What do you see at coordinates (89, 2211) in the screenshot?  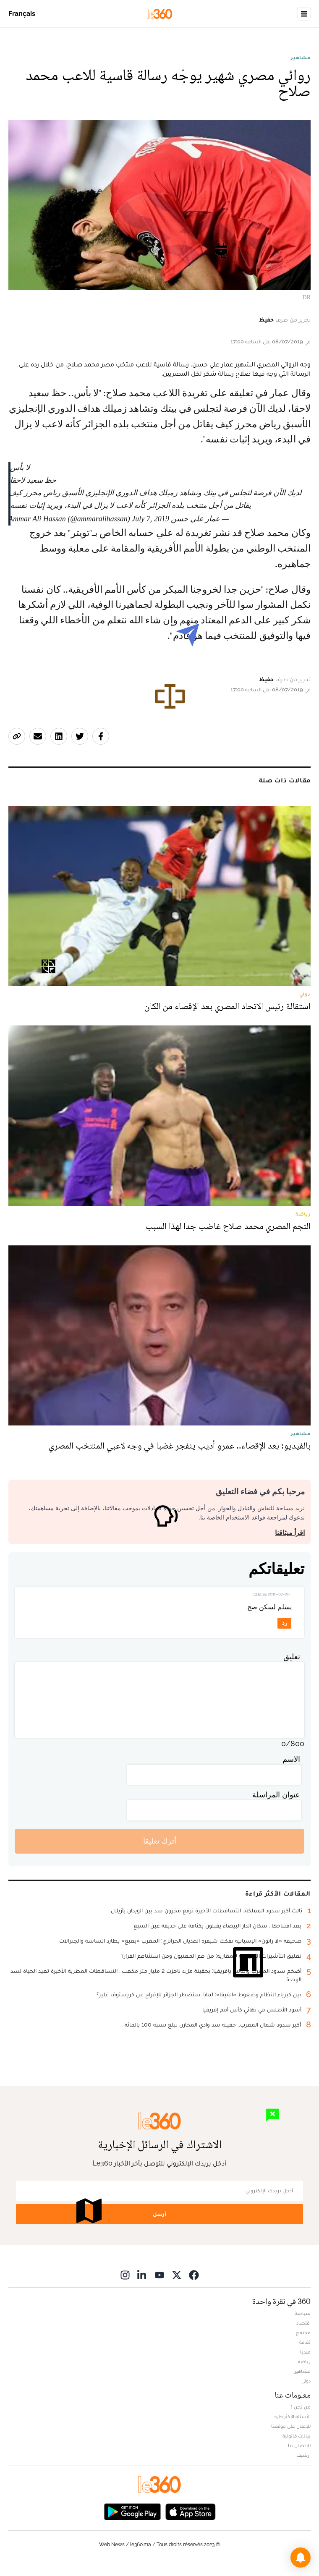 I see `open map view` at bounding box center [89, 2211].